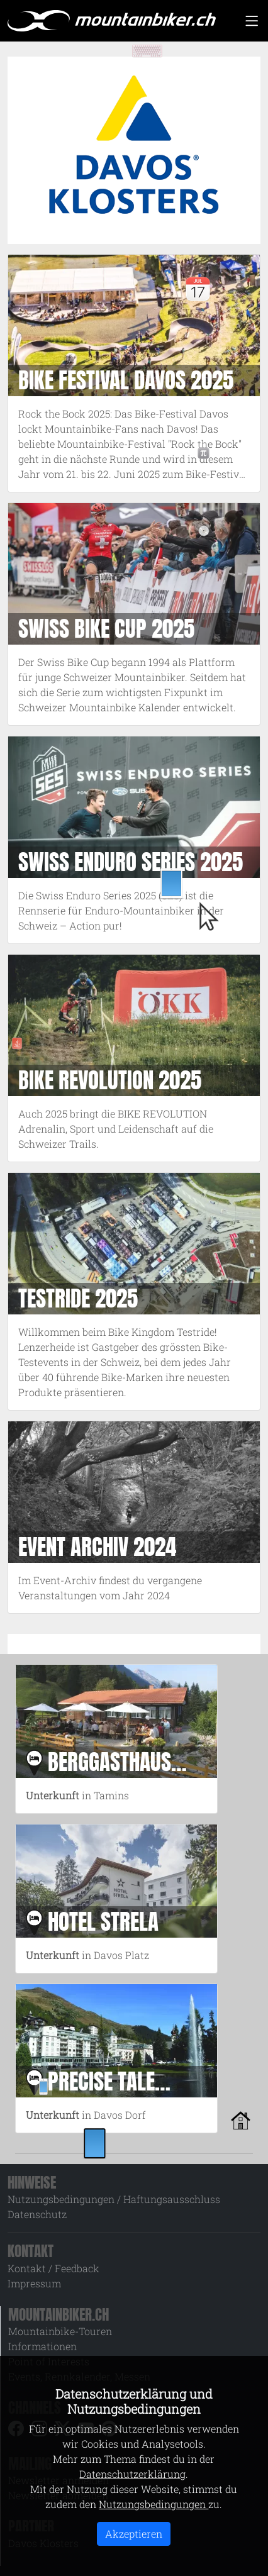 The height and width of the screenshot is (2576, 268). I want to click on connect a bluetooth keyboard, so click(147, 51).